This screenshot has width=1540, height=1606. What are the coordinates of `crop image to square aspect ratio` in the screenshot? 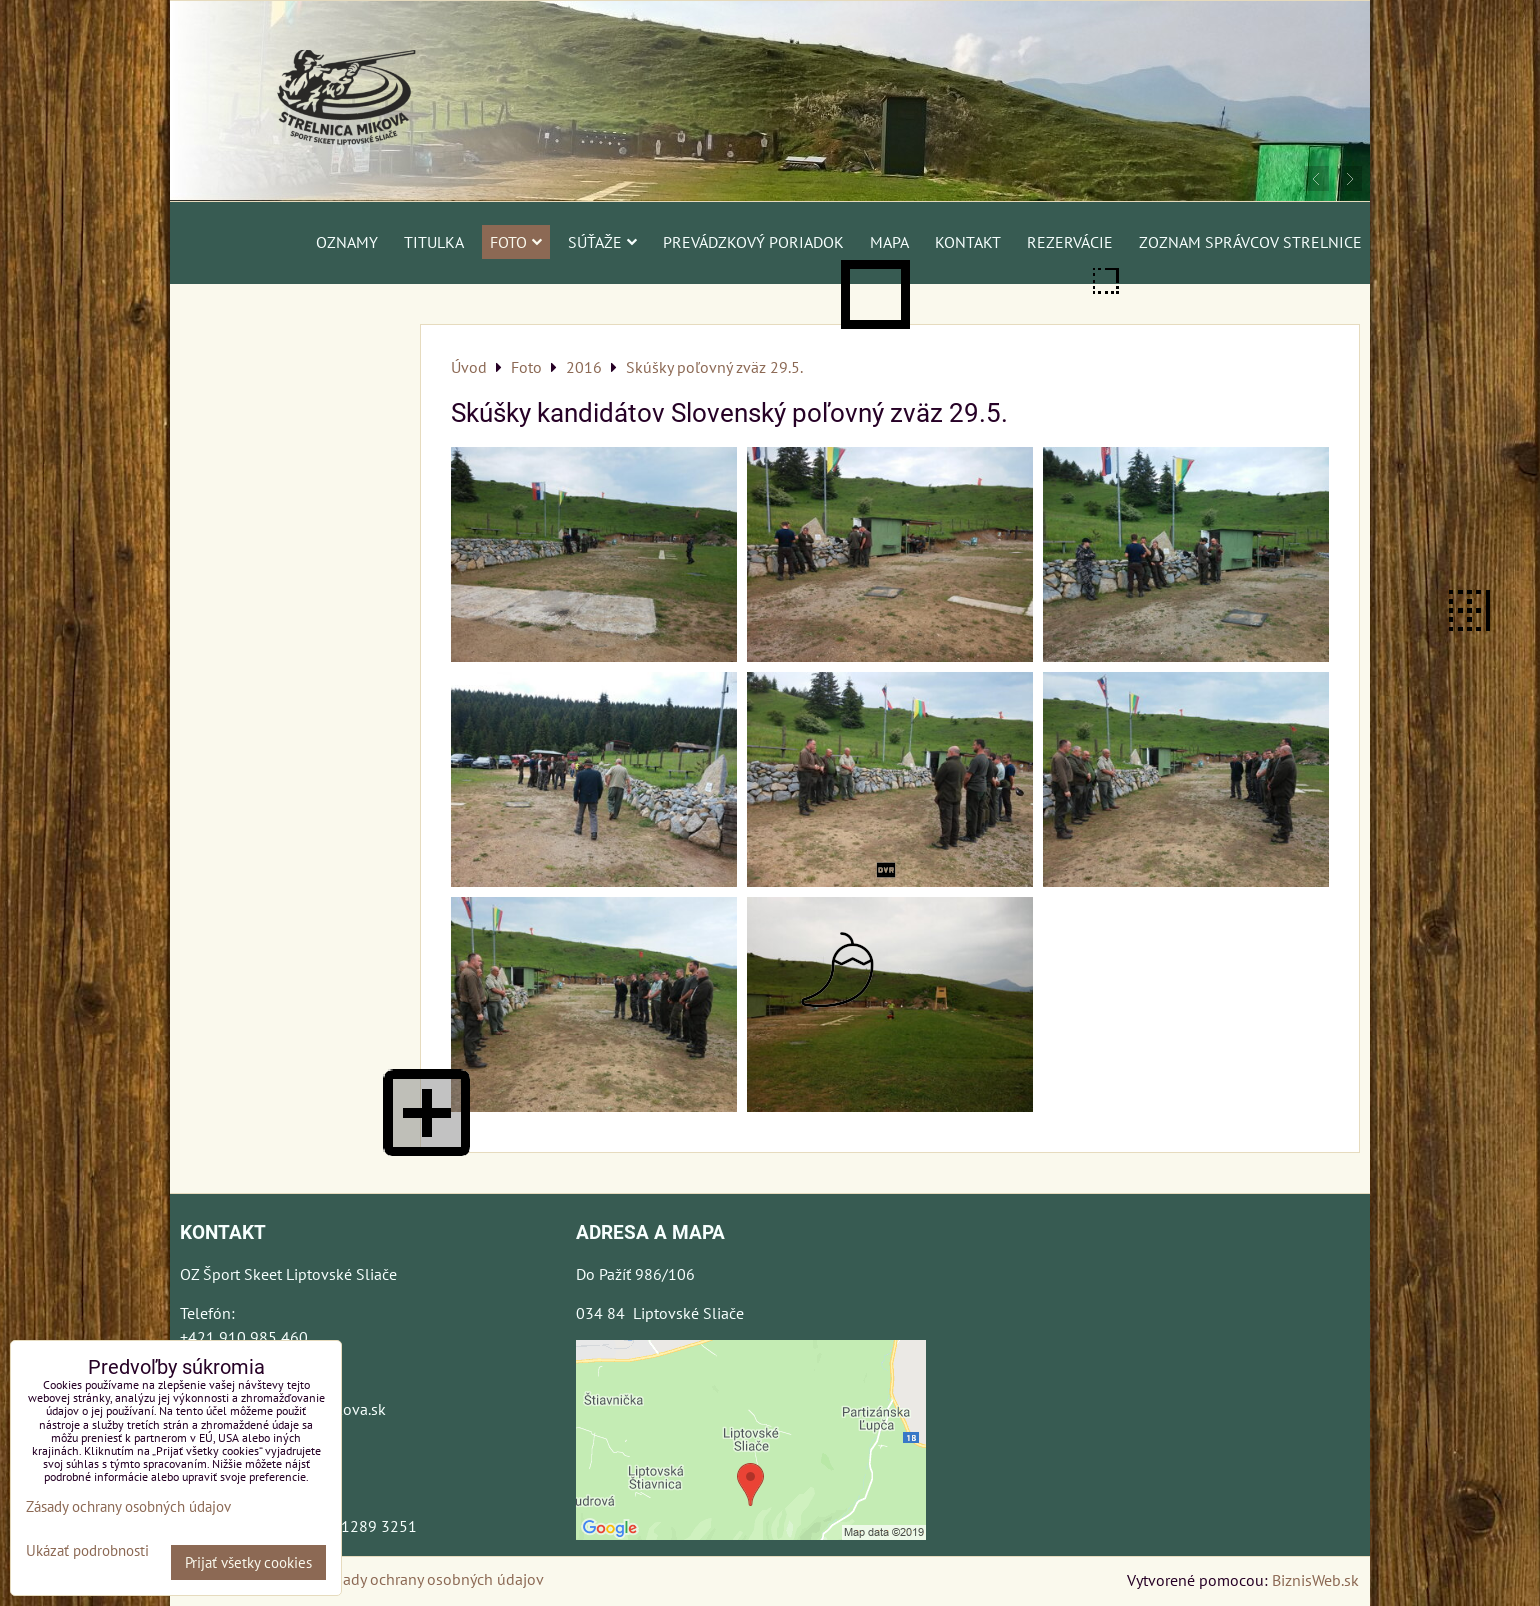 It's located at (875, 294).